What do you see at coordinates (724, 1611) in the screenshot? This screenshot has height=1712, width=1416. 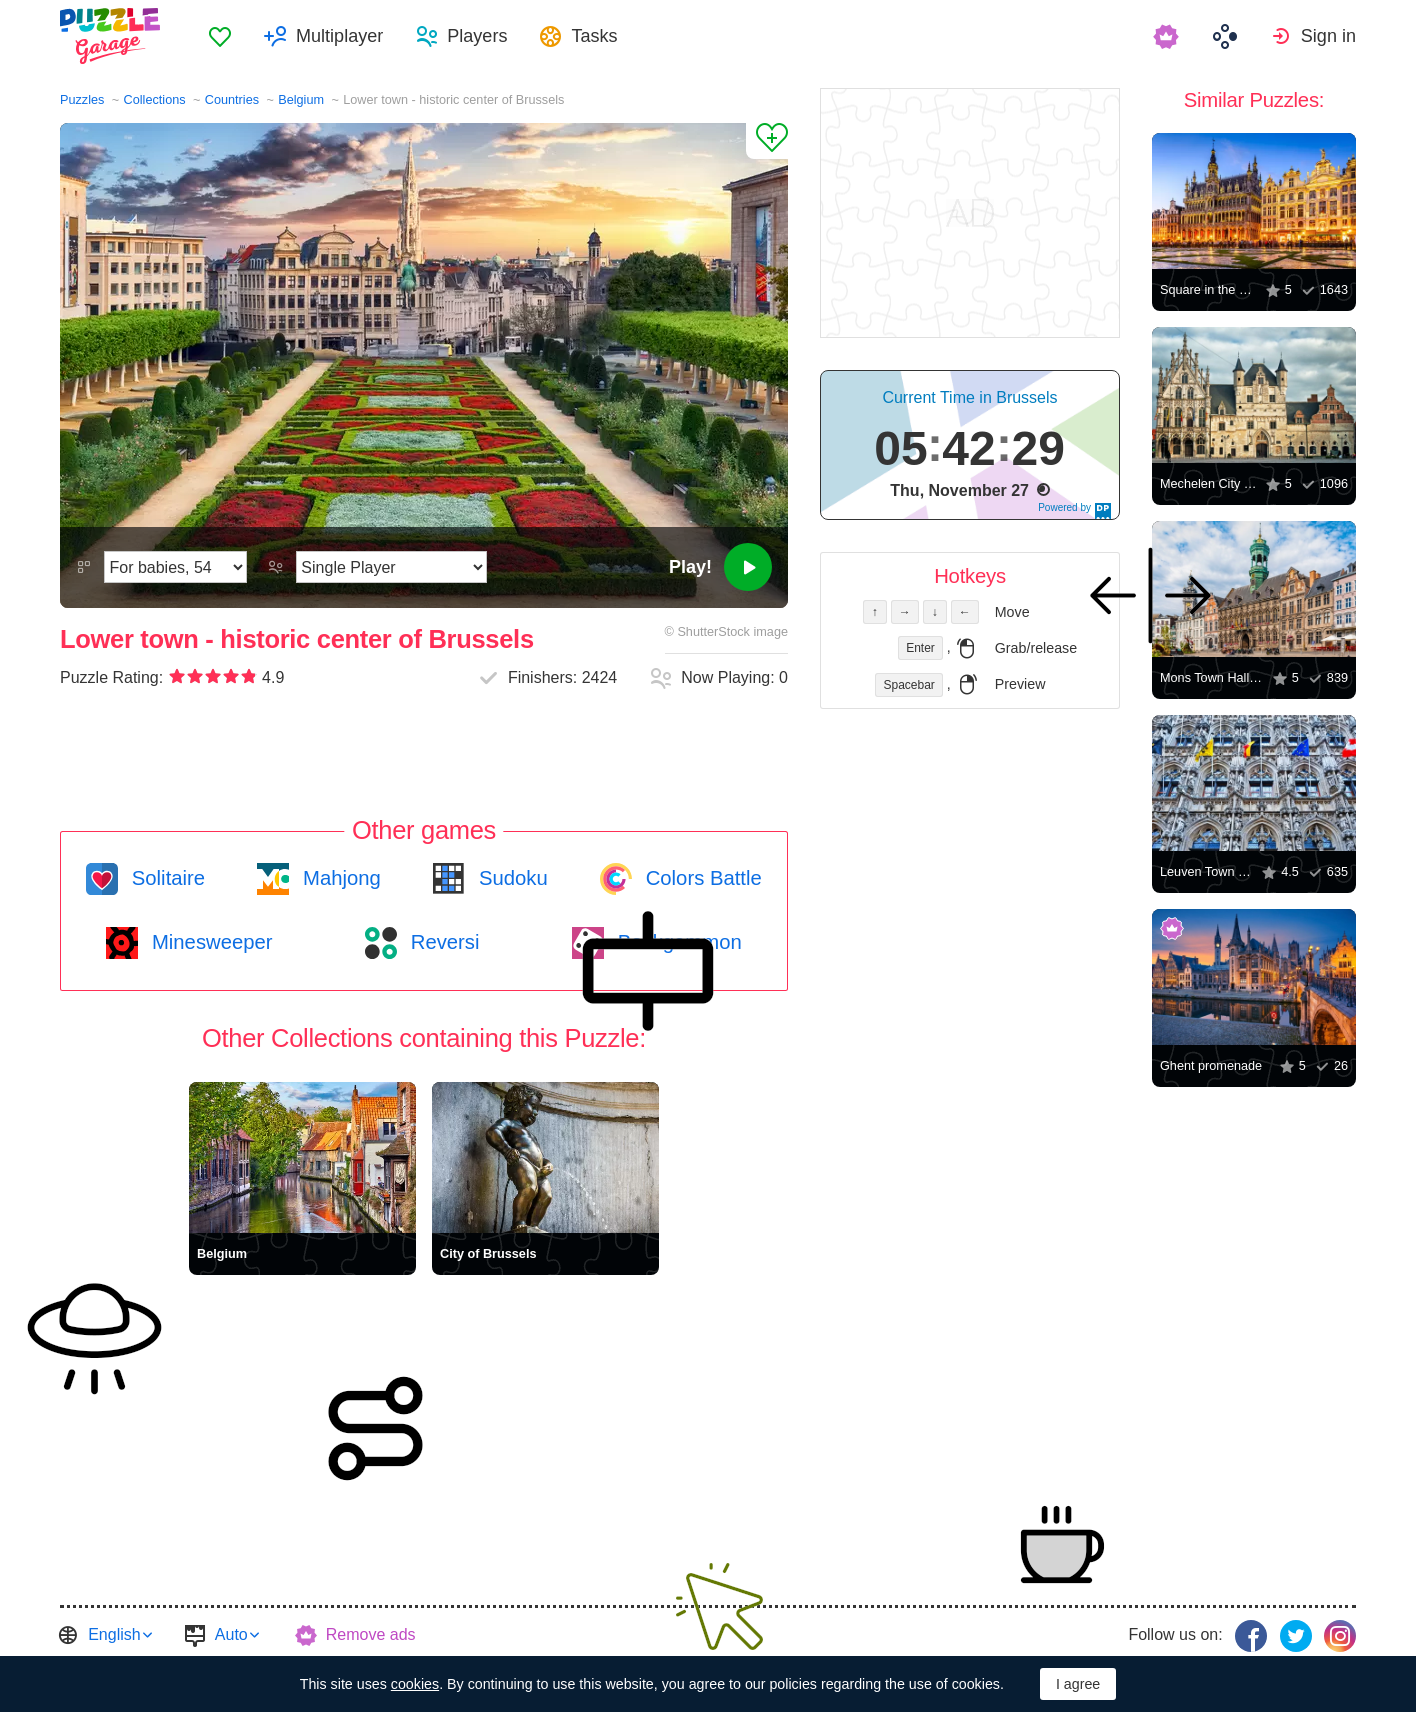 I see `click or tap to interact` at bounding box center [724, 1611].